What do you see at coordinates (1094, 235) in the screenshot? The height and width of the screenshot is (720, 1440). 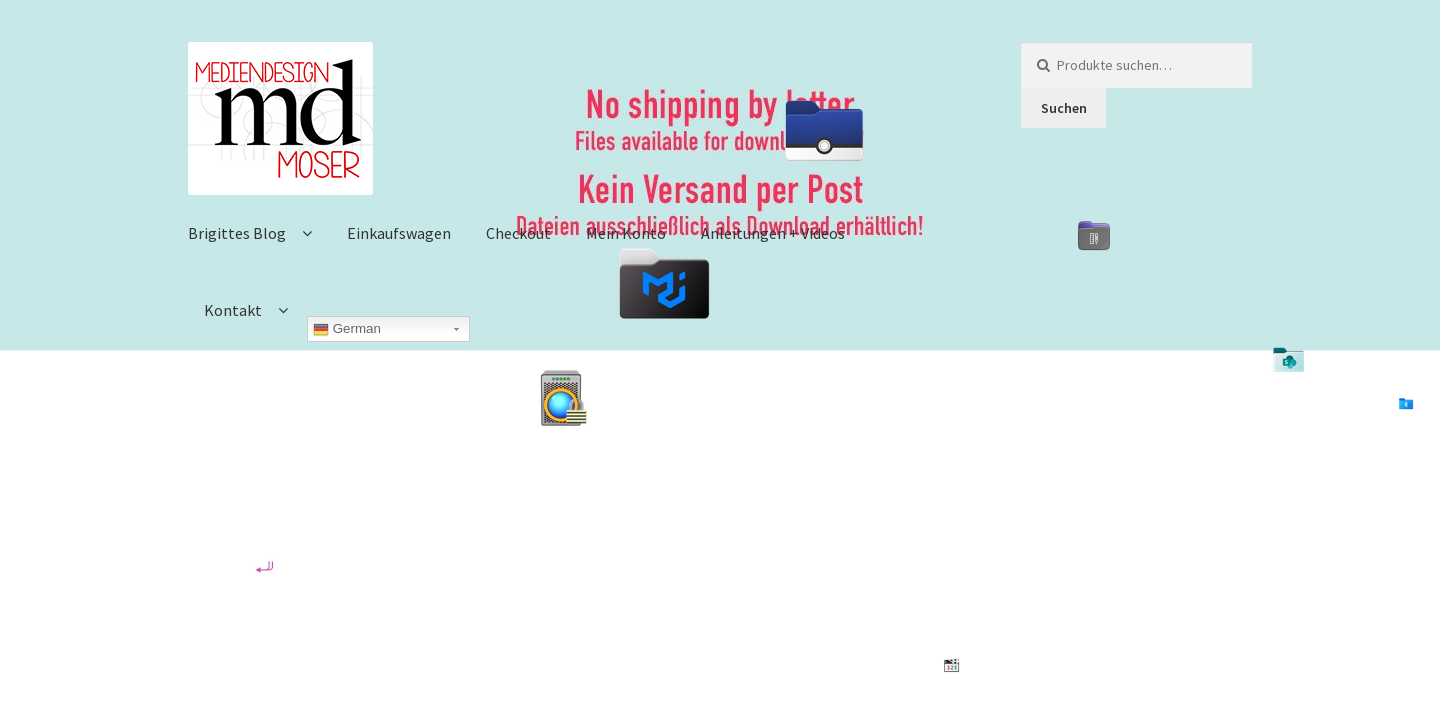 I see `open templates folder` at bounding box center [1094, 235].